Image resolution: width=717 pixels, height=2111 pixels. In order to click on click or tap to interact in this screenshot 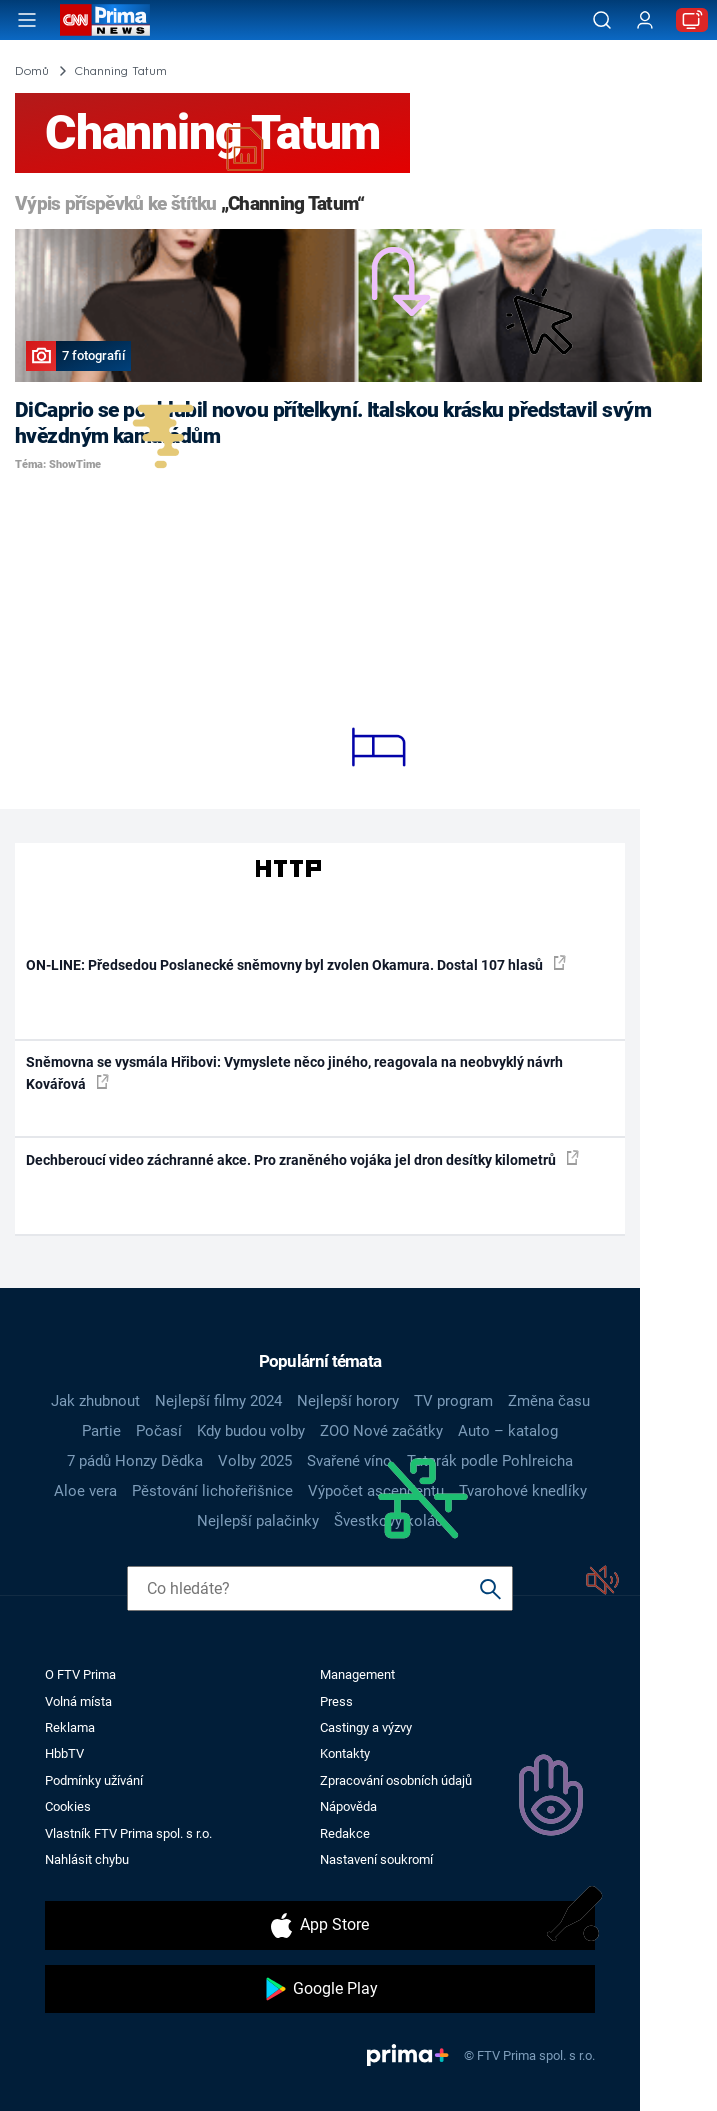, I will do `click(543, 325)`.